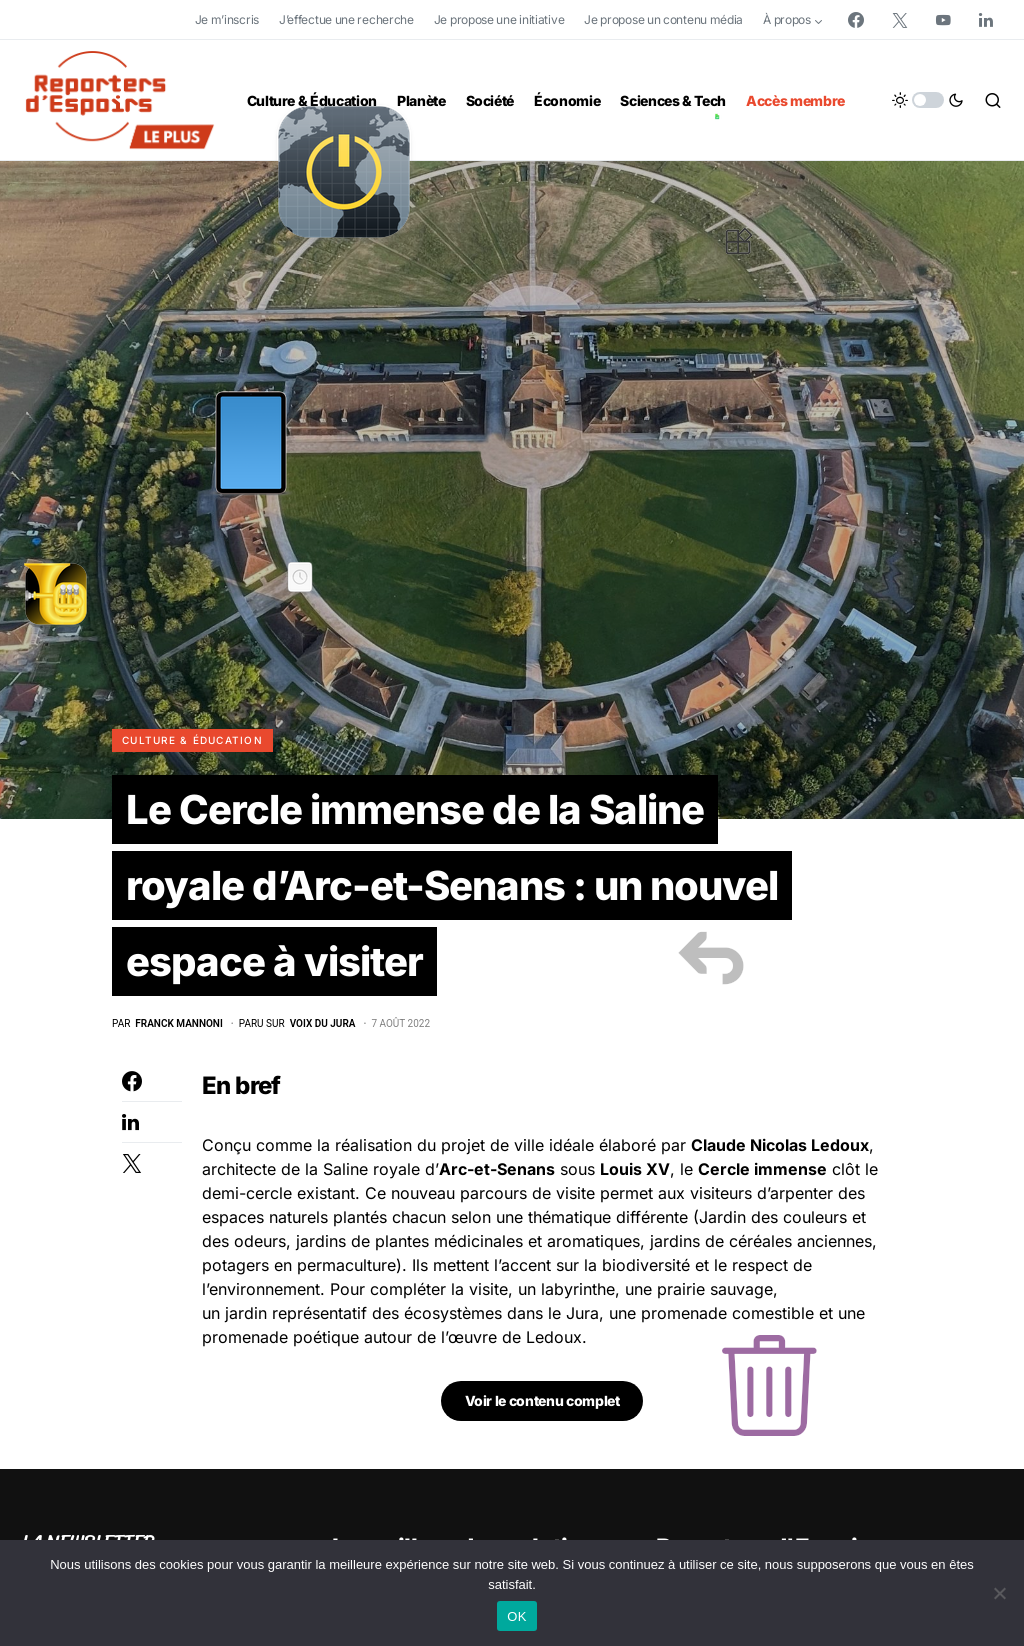 This screenshot has width=1024, height=1646. I want to click on undo the last action, so click(712, 958).